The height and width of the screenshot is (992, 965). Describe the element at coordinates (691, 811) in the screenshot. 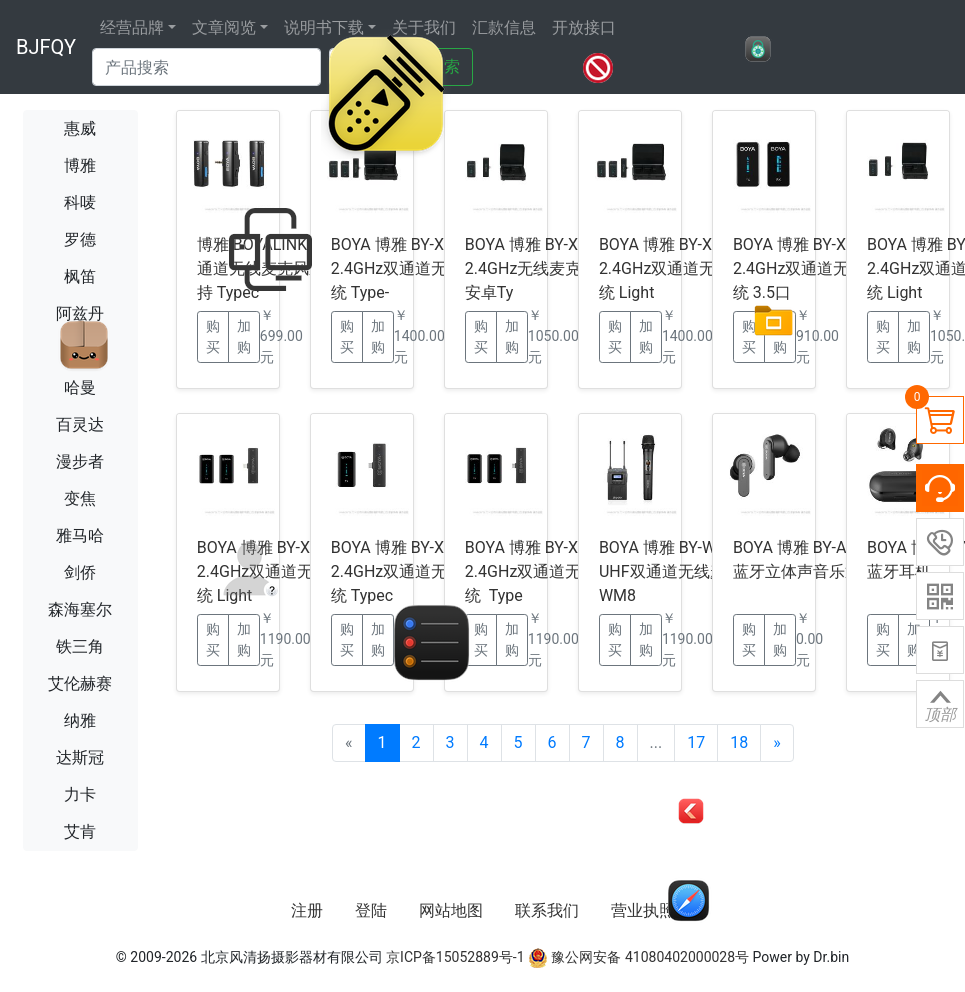

I see `open haguichi VPN network manager` at that location.